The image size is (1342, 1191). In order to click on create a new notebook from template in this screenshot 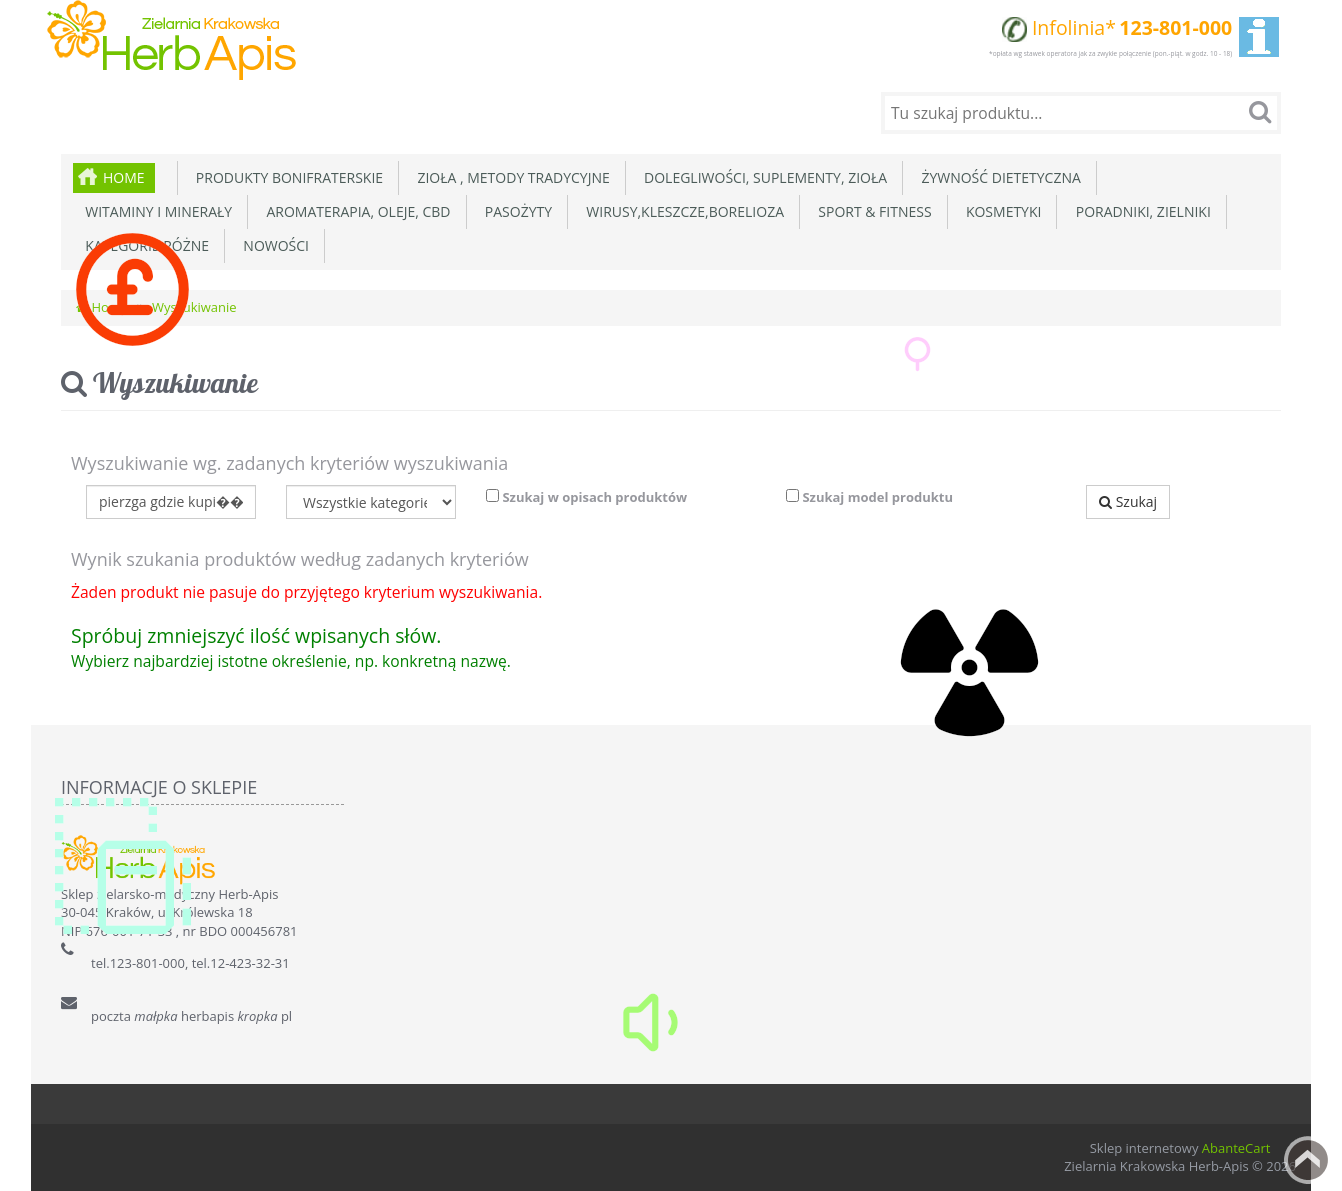, I will do `click(123, 866)`.